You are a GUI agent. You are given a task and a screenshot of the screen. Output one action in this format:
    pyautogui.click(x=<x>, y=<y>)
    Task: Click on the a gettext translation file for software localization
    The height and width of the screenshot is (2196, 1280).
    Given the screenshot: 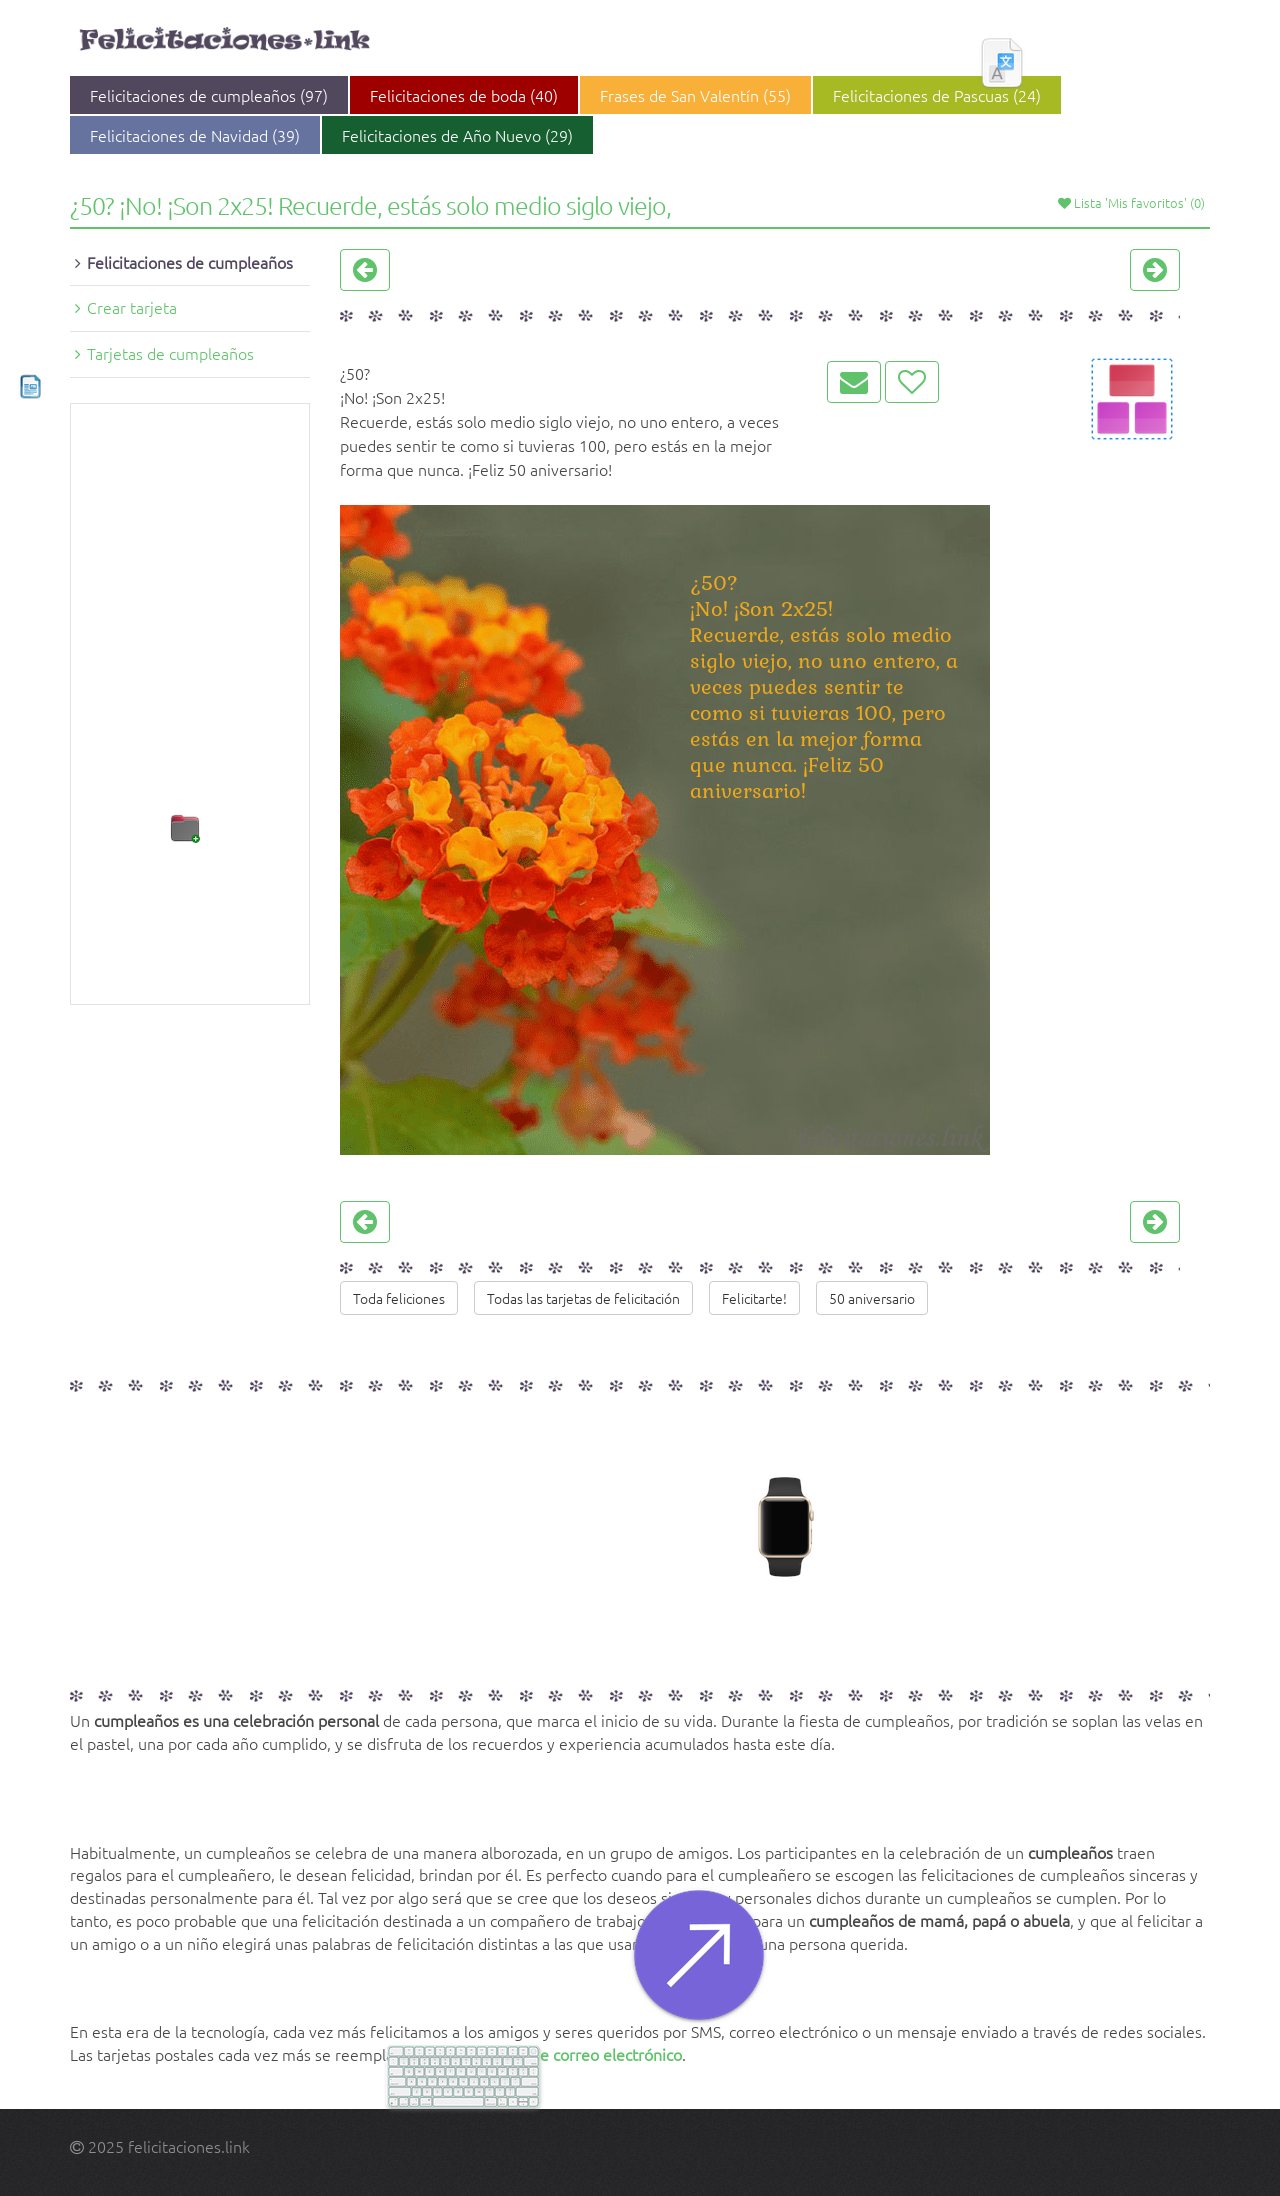 What is the action you would take?
    pyautogui.click(x=1002, y=63)
    